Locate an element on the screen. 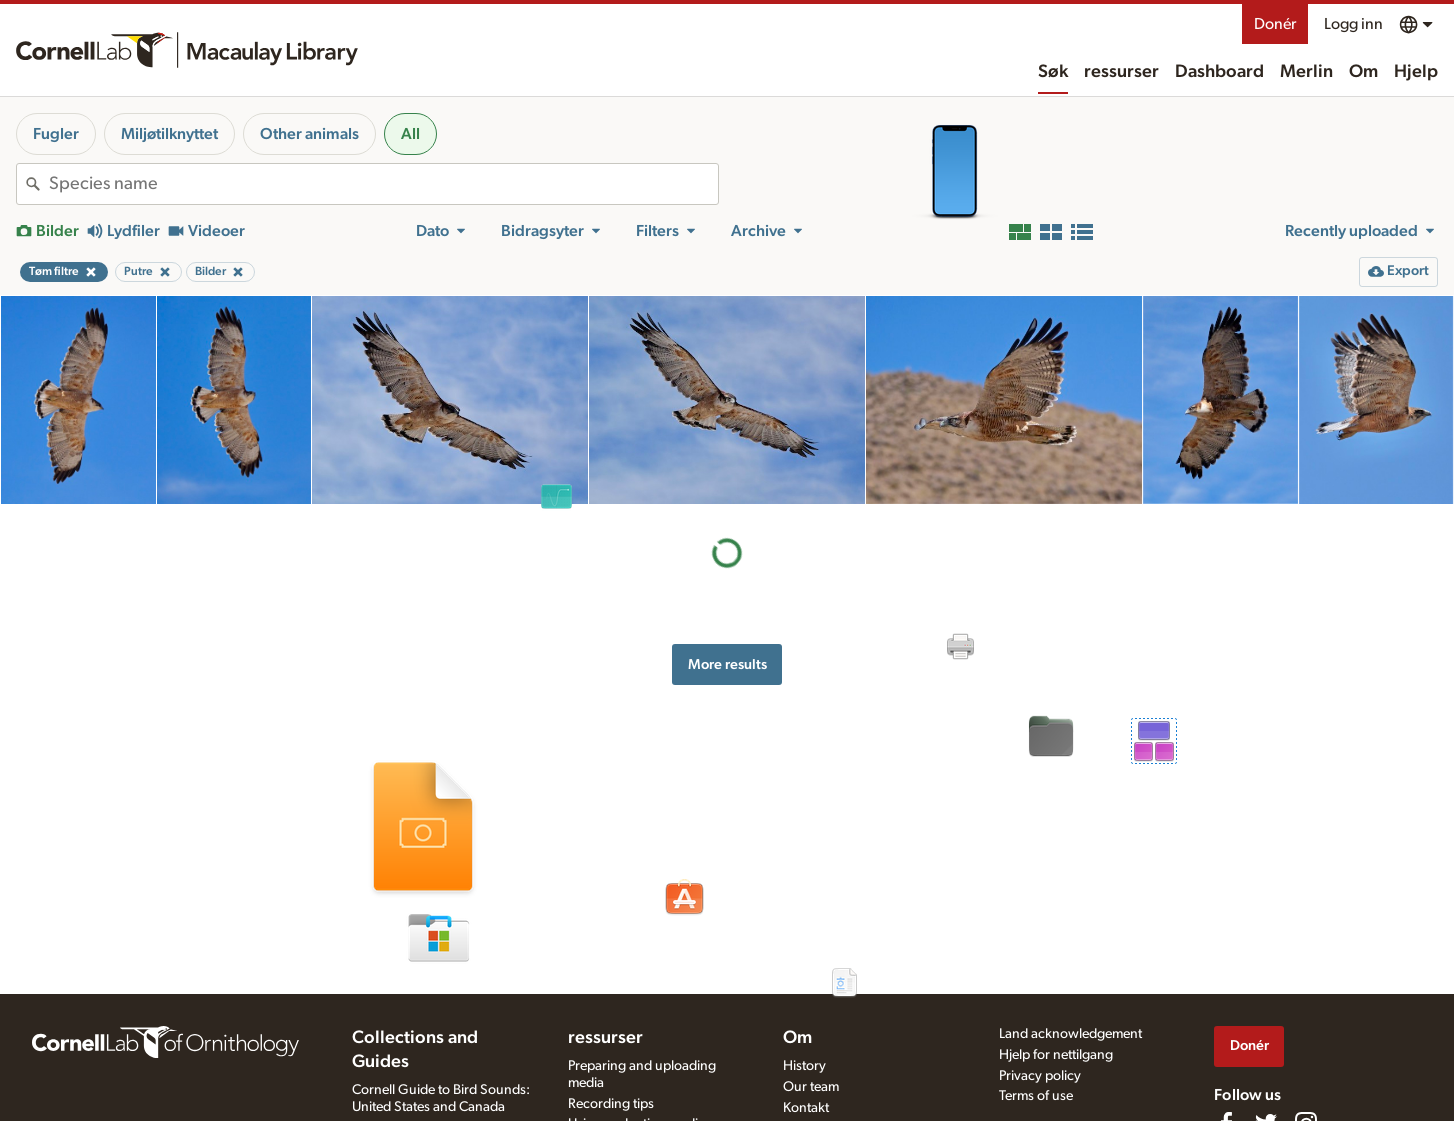 The height and width of the screenshot is (1121, 1454). open folder to view contents is located at coordinates (1051, 736).